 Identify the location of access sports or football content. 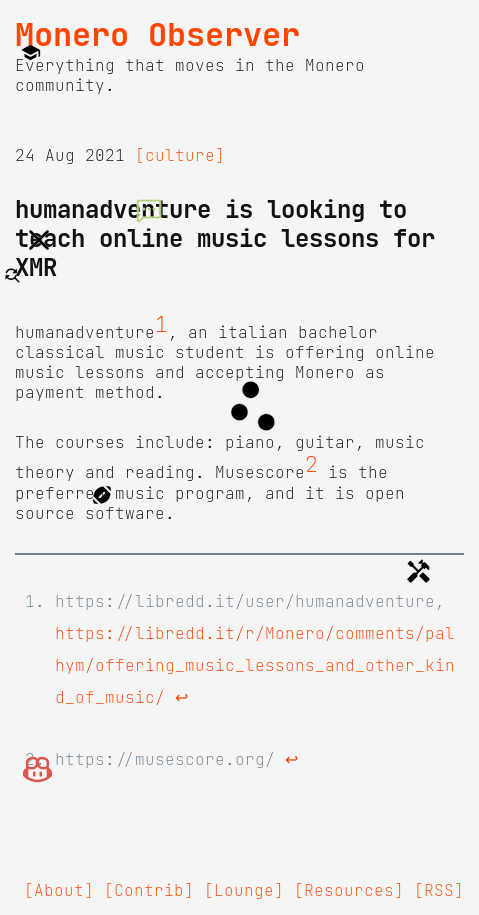
(102, 495).